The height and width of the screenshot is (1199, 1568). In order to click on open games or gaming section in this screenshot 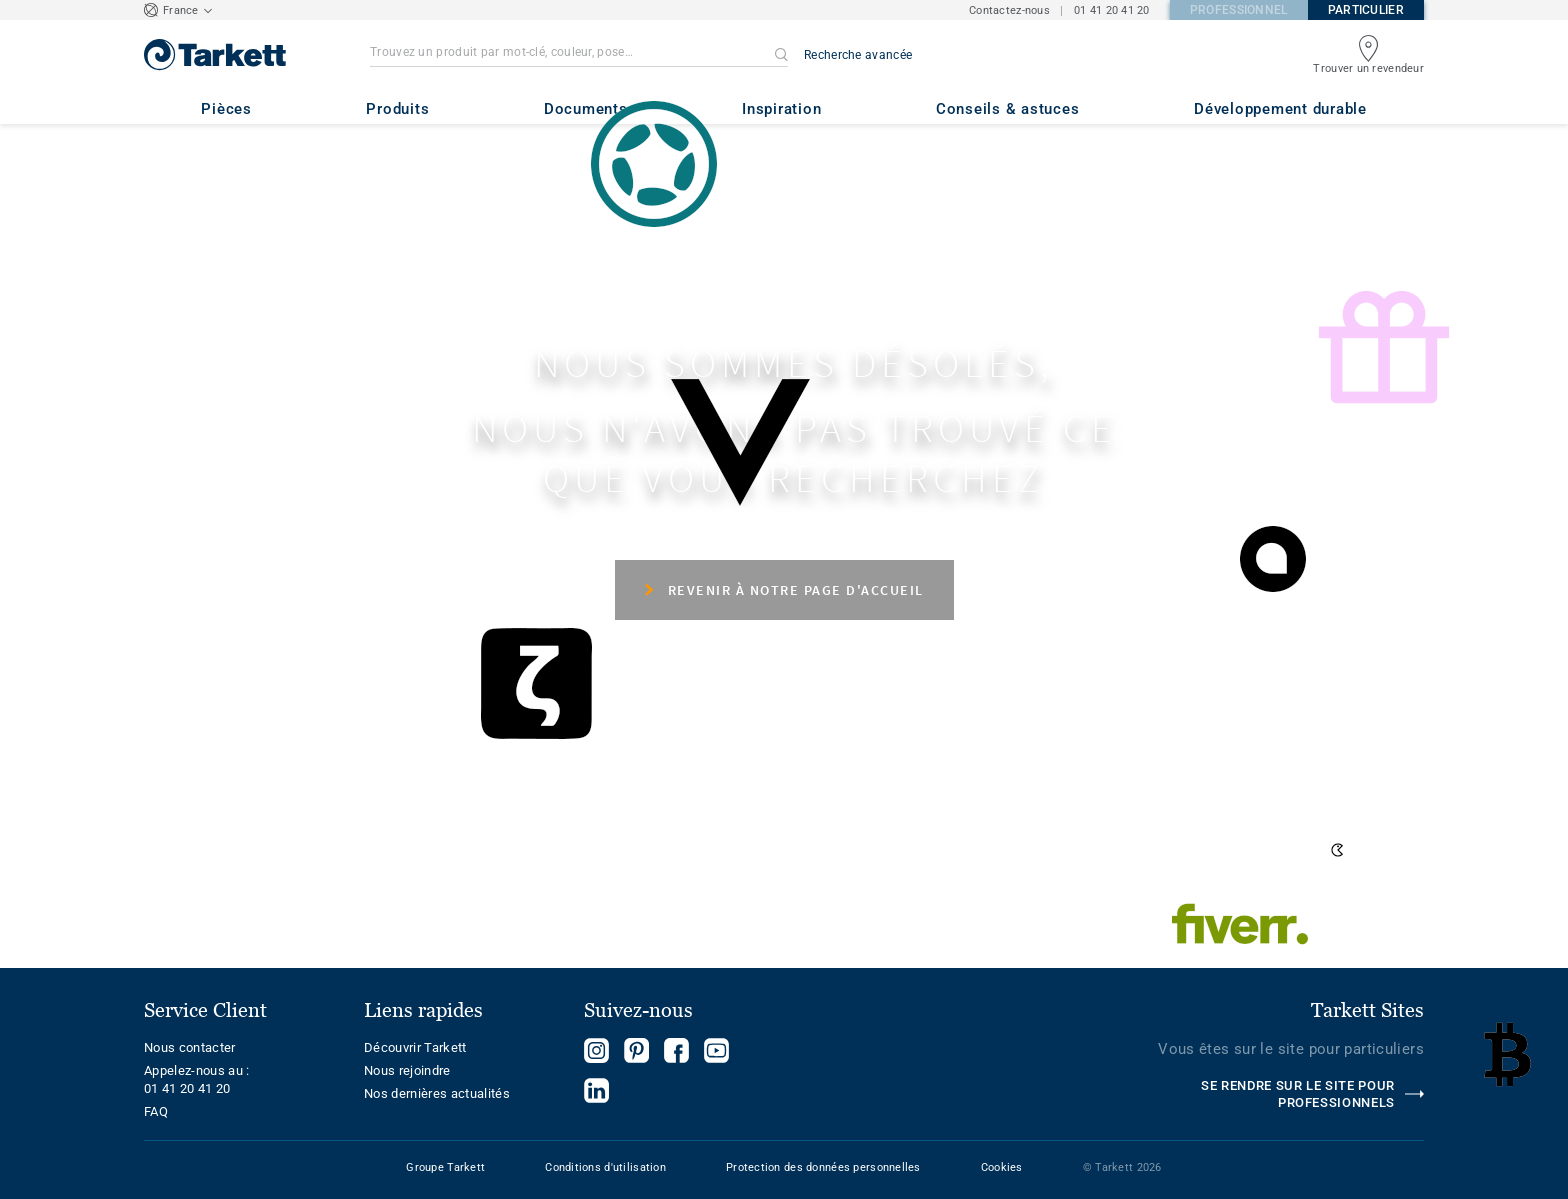, I will do `click(1338, 850)`.